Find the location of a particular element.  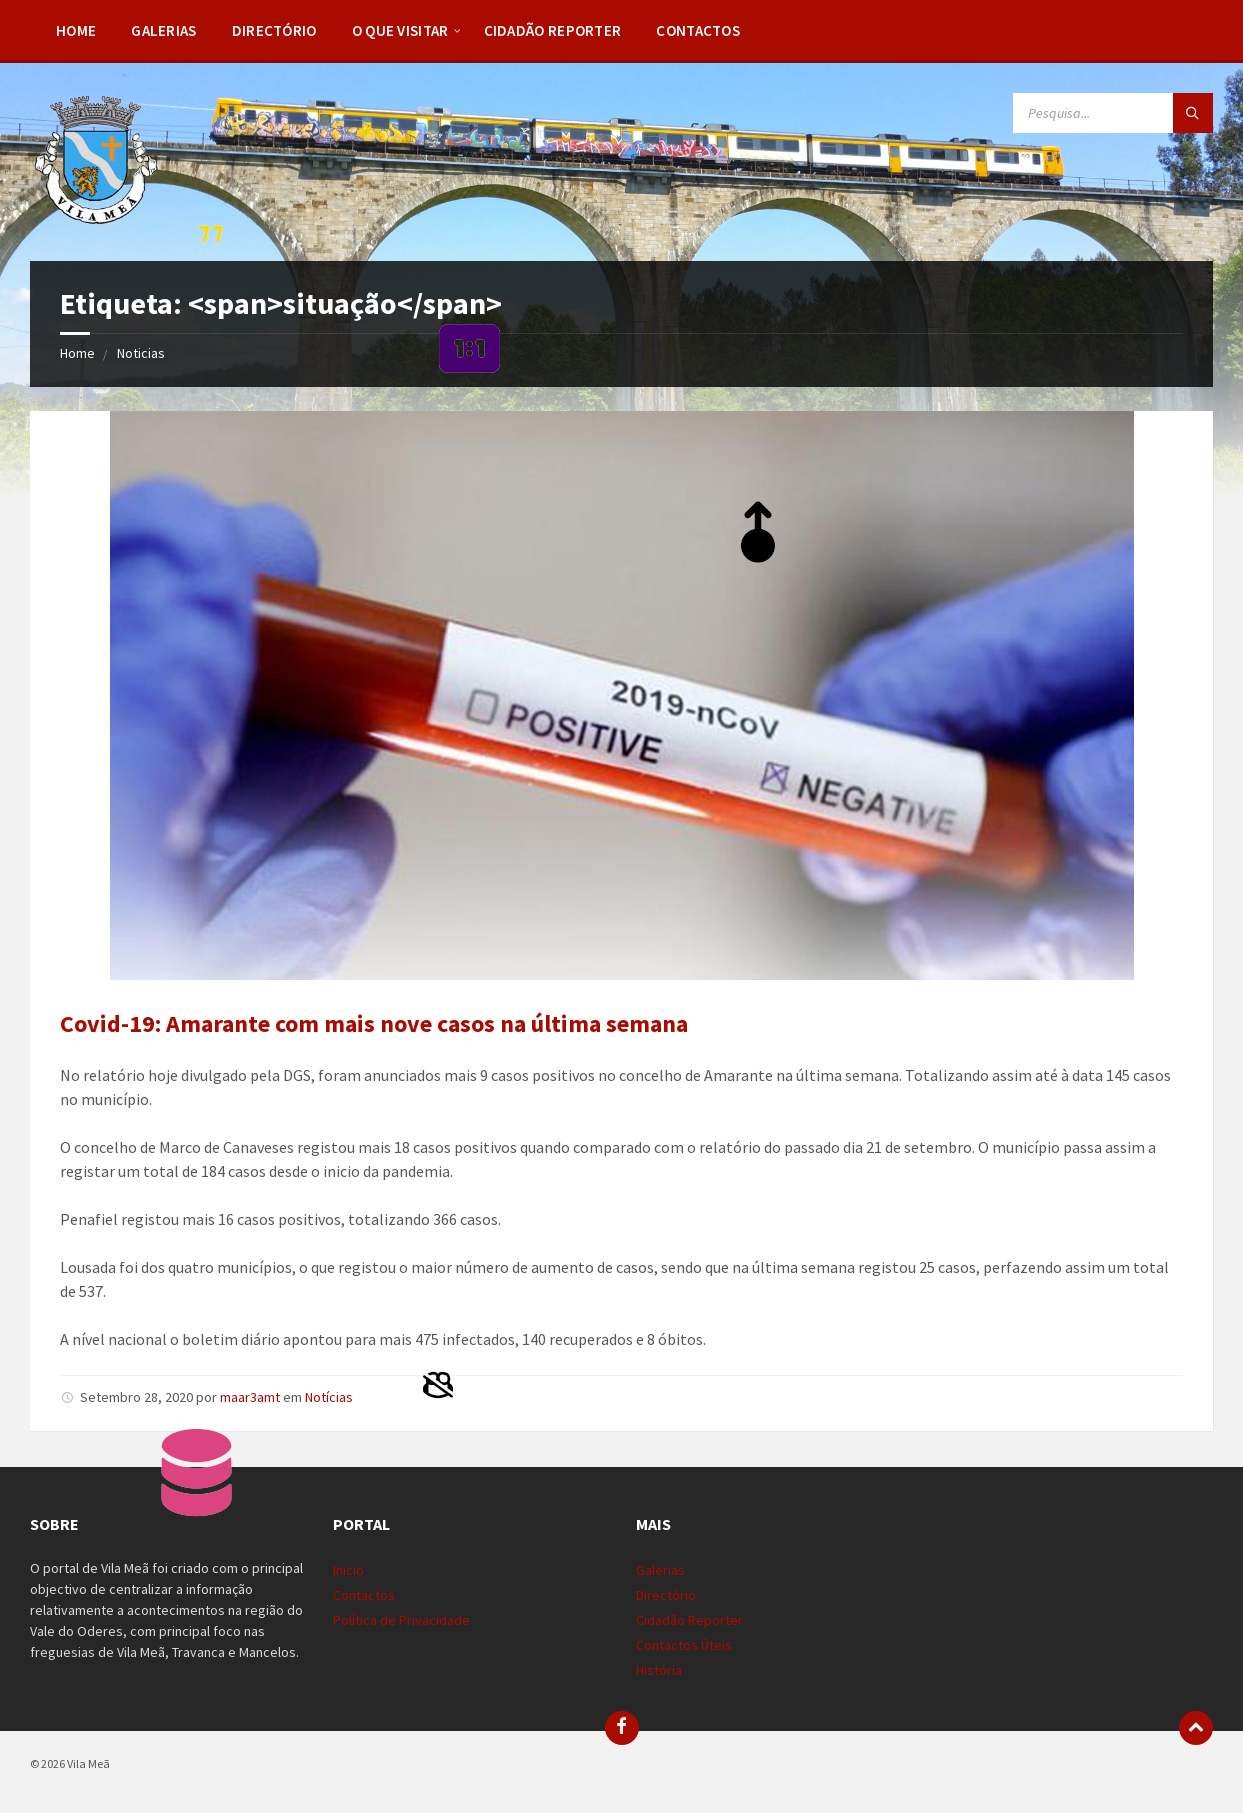

displays the number 77 as a label or badge is located at coordinates (211, 234).